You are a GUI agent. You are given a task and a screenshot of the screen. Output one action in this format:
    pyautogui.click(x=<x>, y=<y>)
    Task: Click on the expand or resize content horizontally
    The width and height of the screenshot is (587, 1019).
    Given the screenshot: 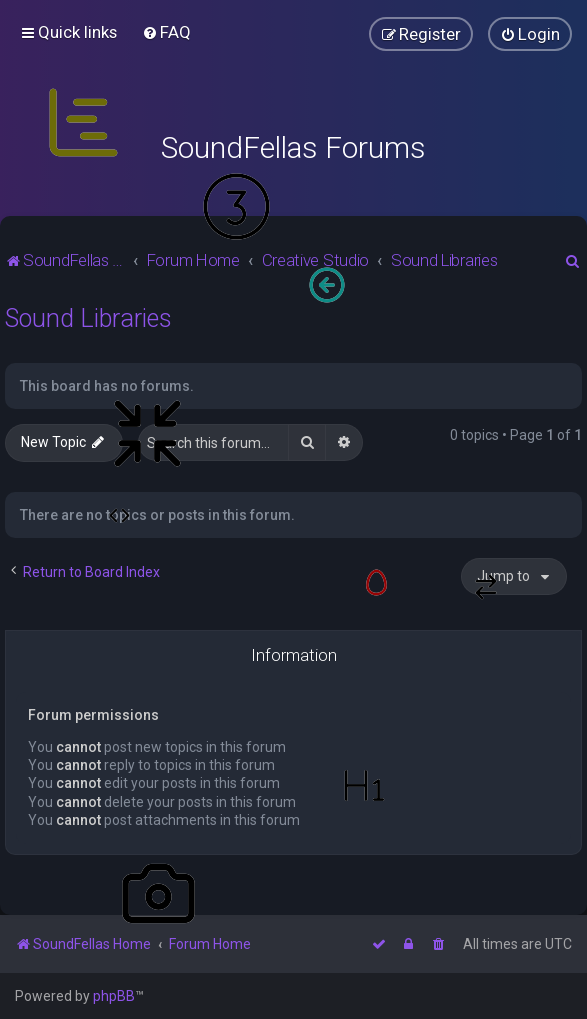 What is the action you would take?
    pyautogui.click(x=119, y=515)
    